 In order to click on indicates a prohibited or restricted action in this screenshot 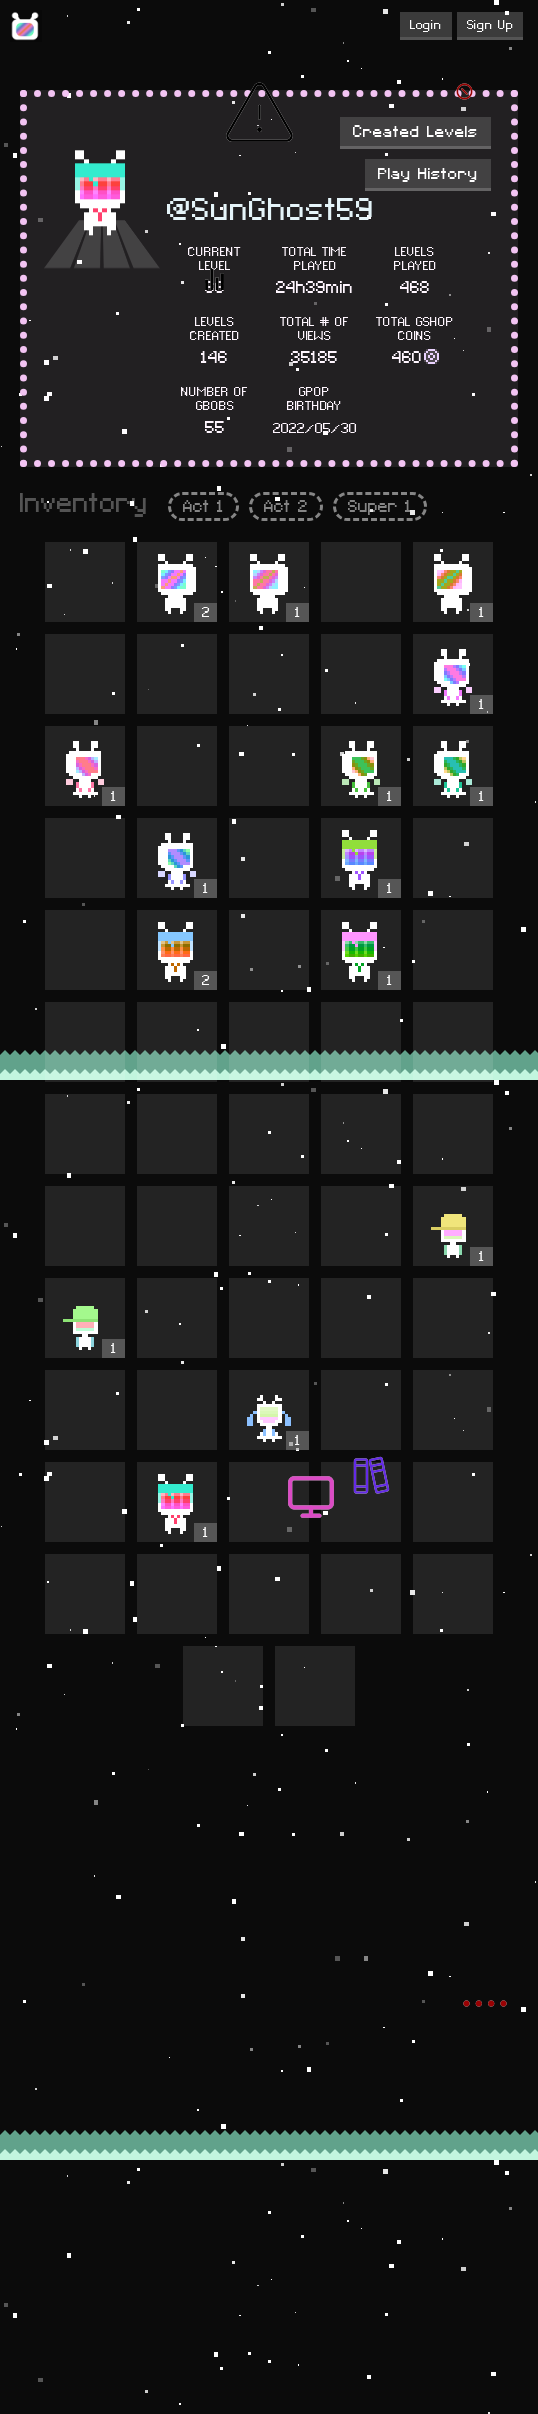, I will do `click(464, 91)`.